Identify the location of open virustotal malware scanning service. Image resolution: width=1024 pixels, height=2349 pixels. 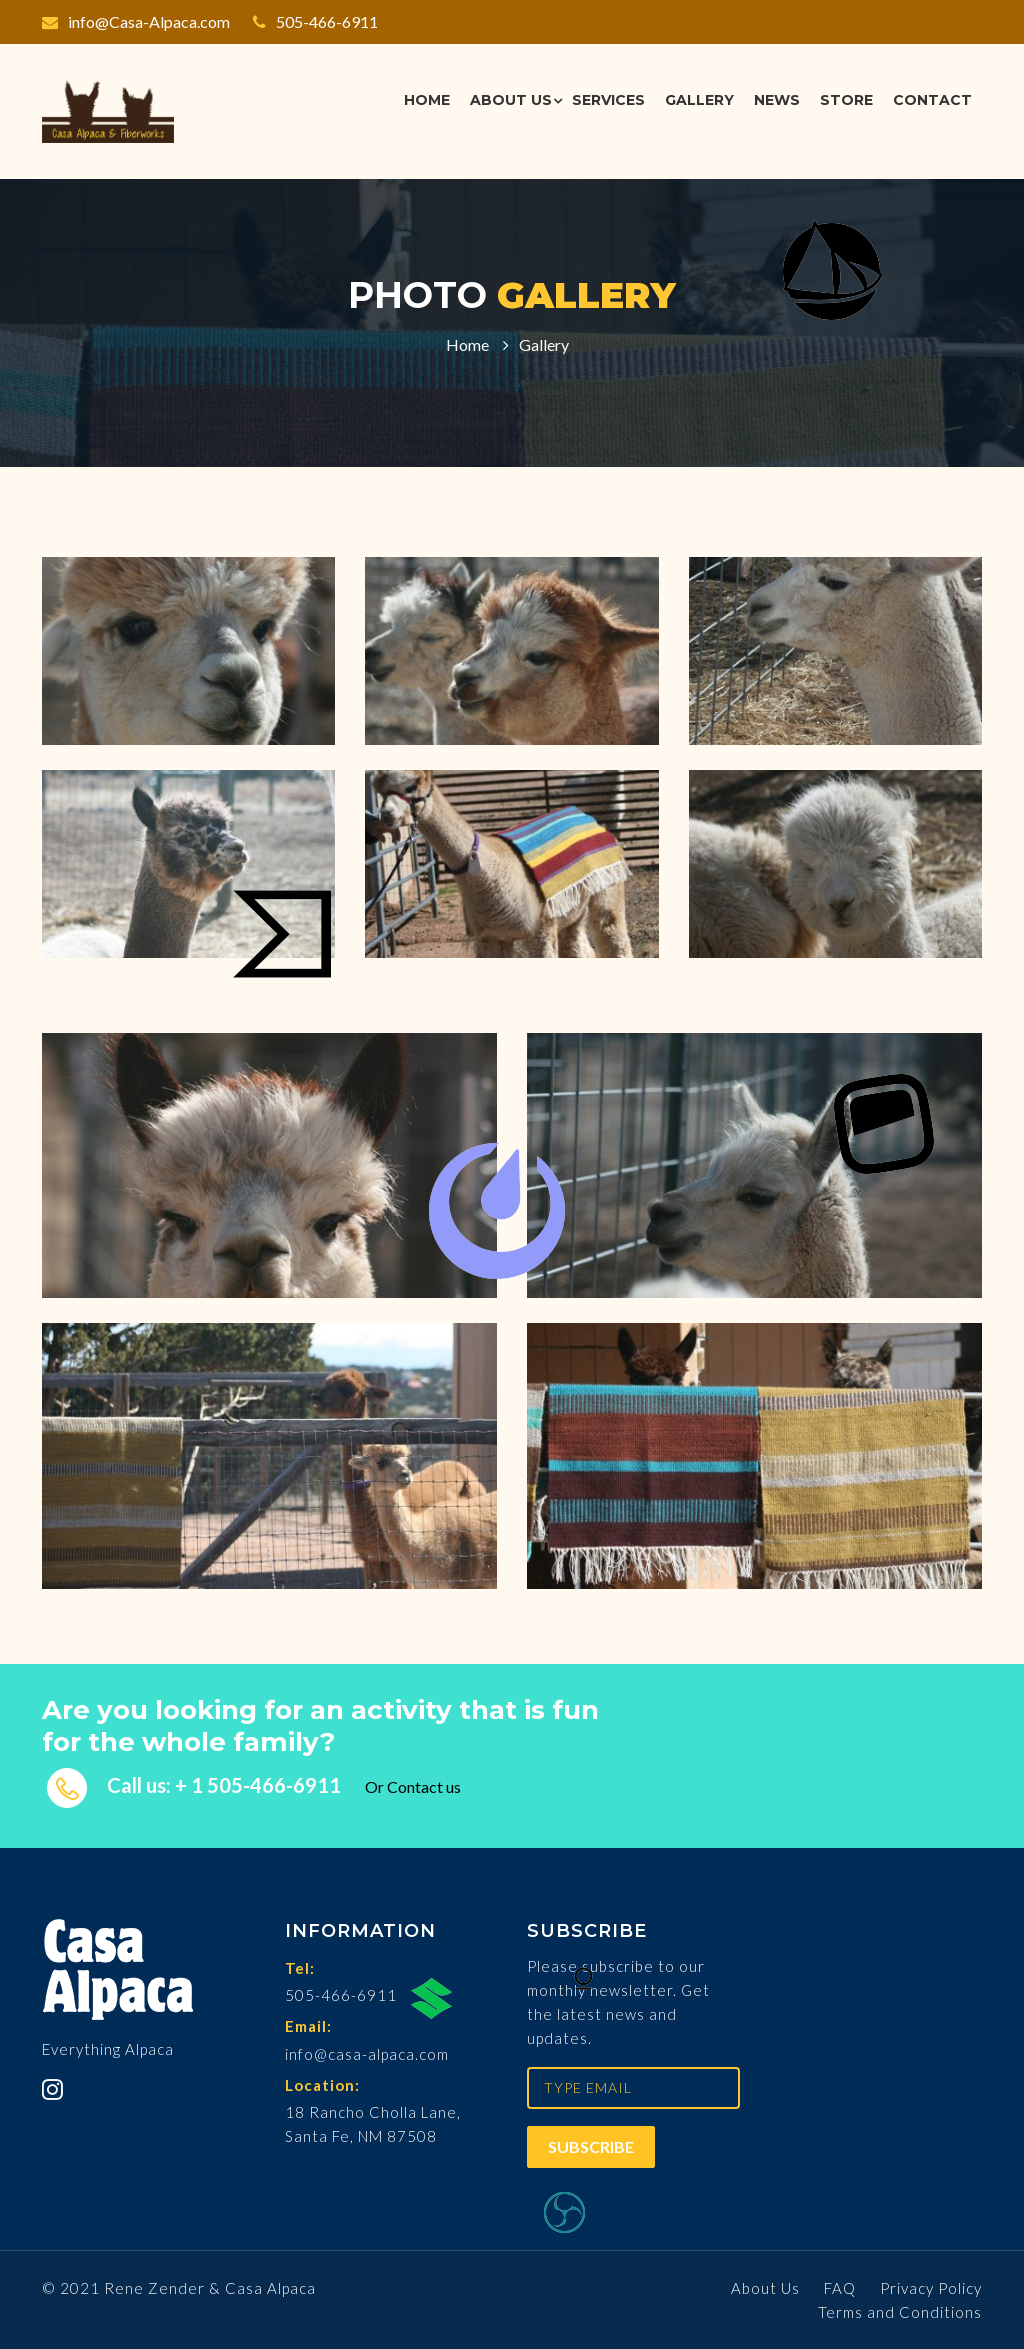
(282, 934).